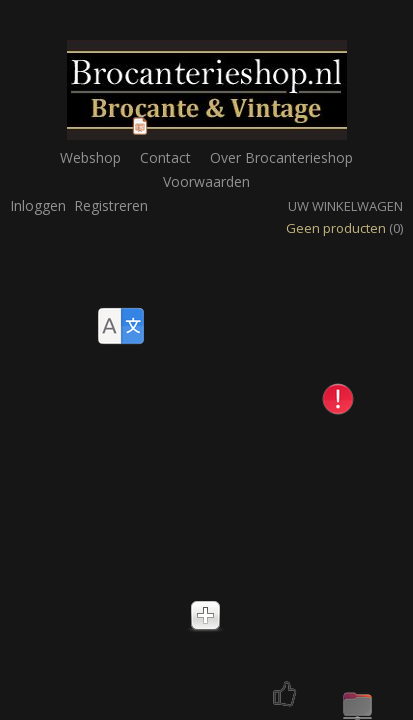 The height and width of the screenshot is (720, 413). I want to click on zoom in to enlarge content, so click(205, 614).